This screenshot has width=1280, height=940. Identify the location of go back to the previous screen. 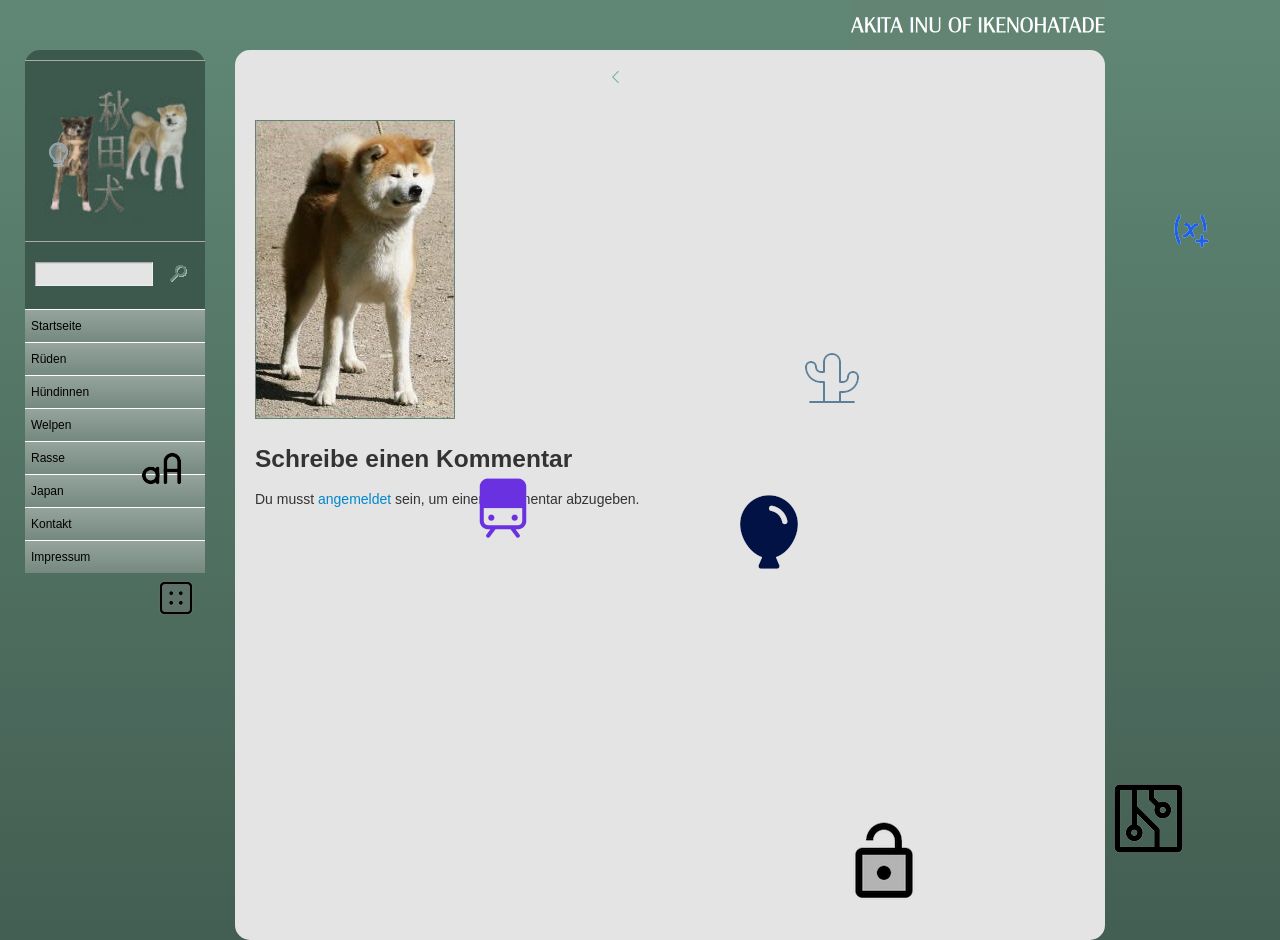
(616, 77).